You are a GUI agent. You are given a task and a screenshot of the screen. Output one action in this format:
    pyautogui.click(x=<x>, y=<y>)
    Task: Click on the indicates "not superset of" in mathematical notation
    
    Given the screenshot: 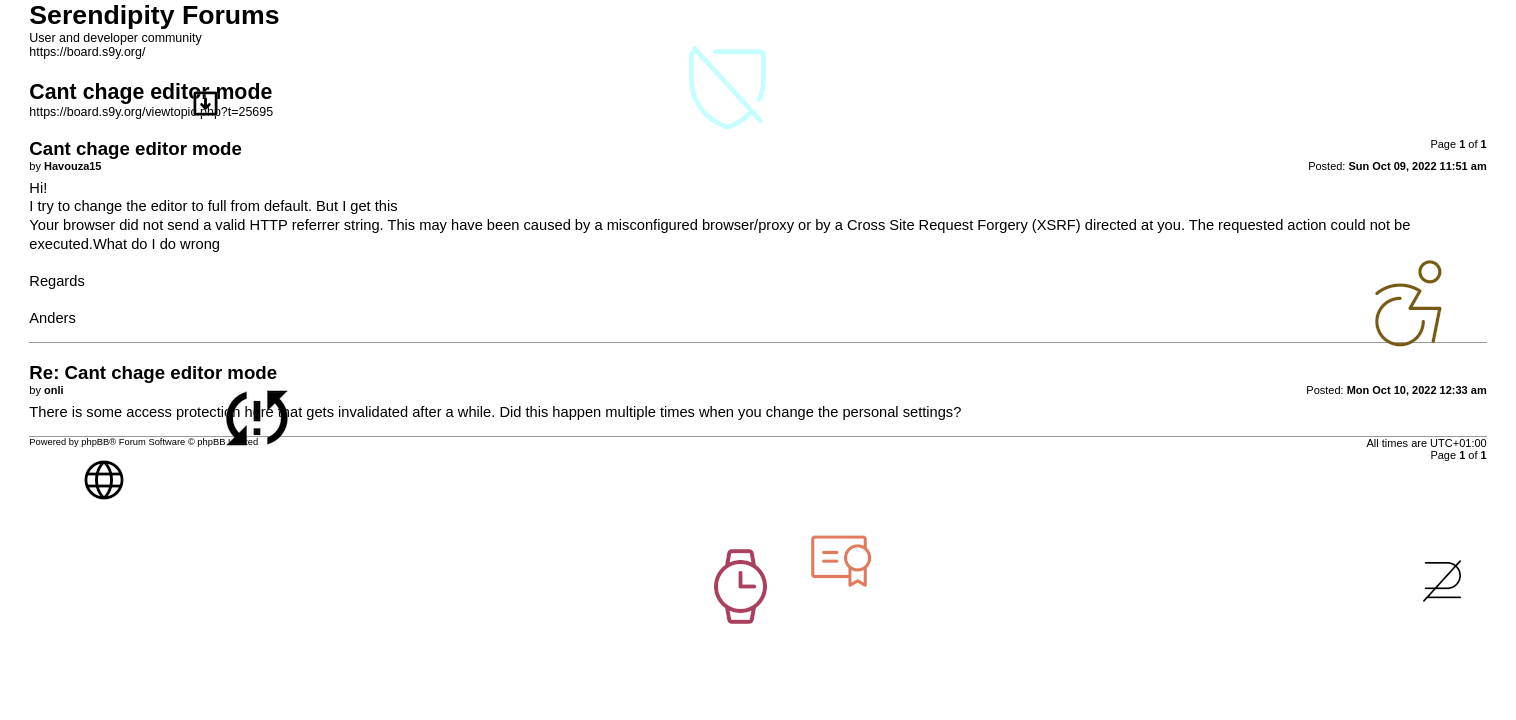 What is the action you would take?
    pyautogui.click(x=1442, y=581)
    